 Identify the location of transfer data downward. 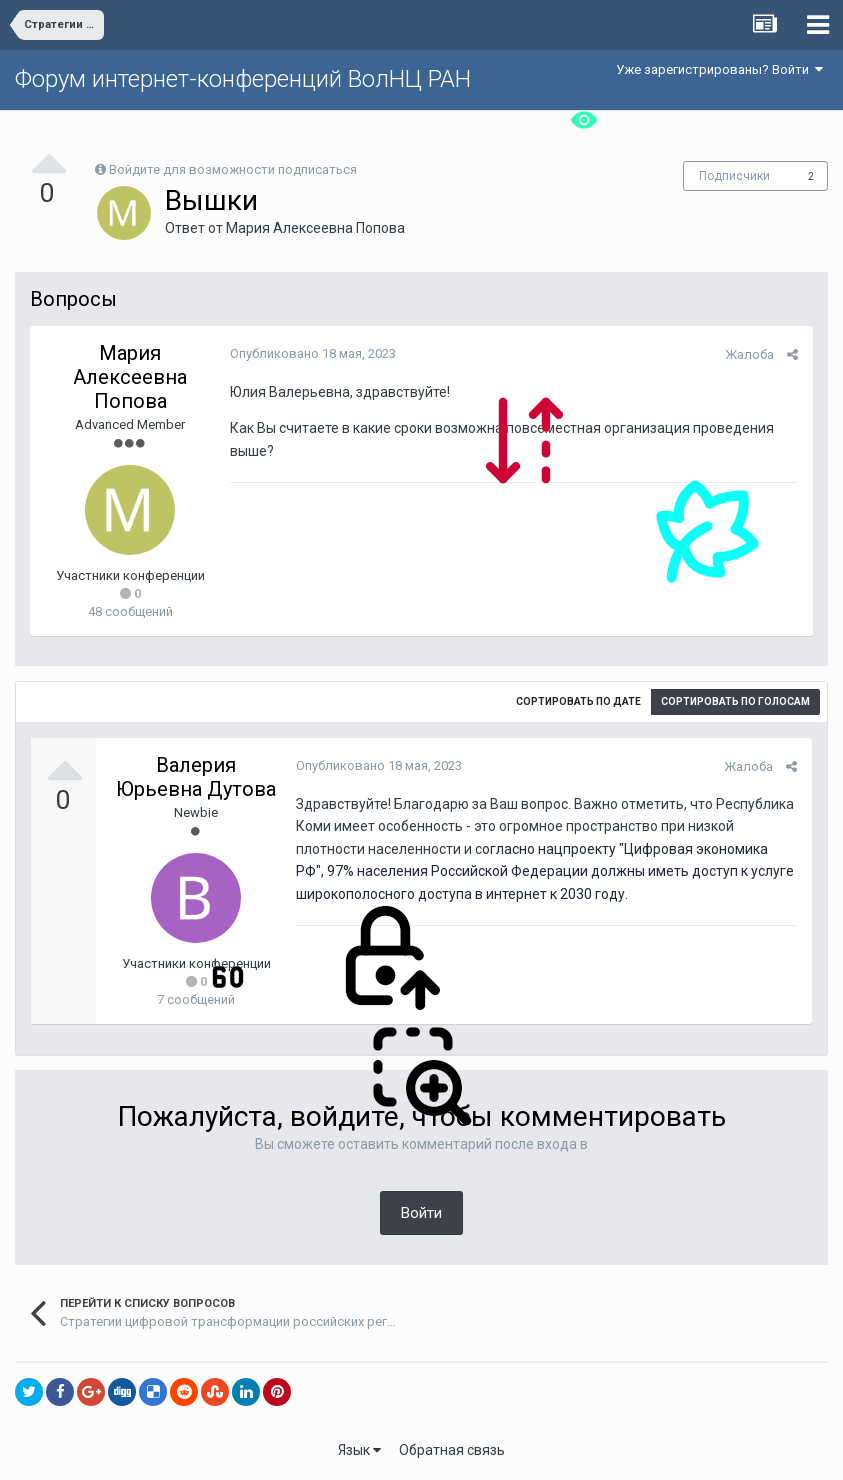
(524, 440).